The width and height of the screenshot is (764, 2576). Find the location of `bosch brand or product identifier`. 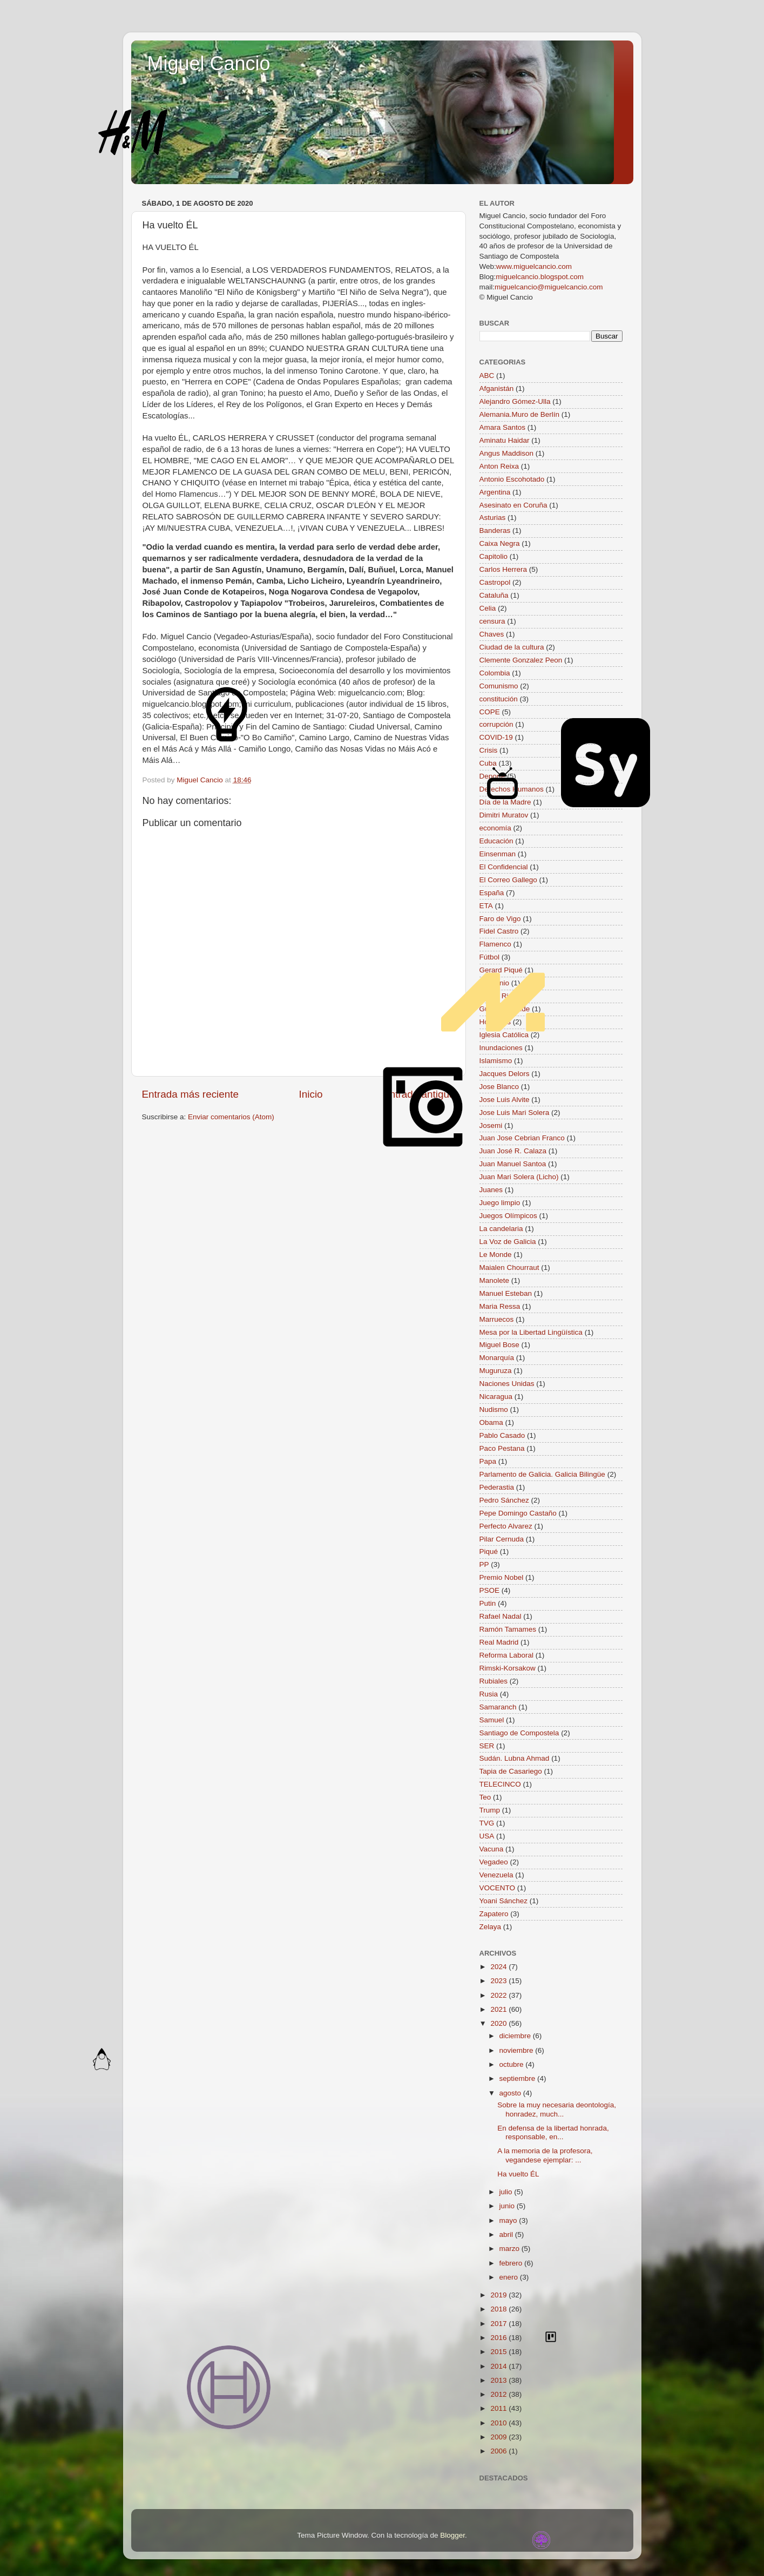

bosch brand or product identifier is located at coordinates (228, 2387).